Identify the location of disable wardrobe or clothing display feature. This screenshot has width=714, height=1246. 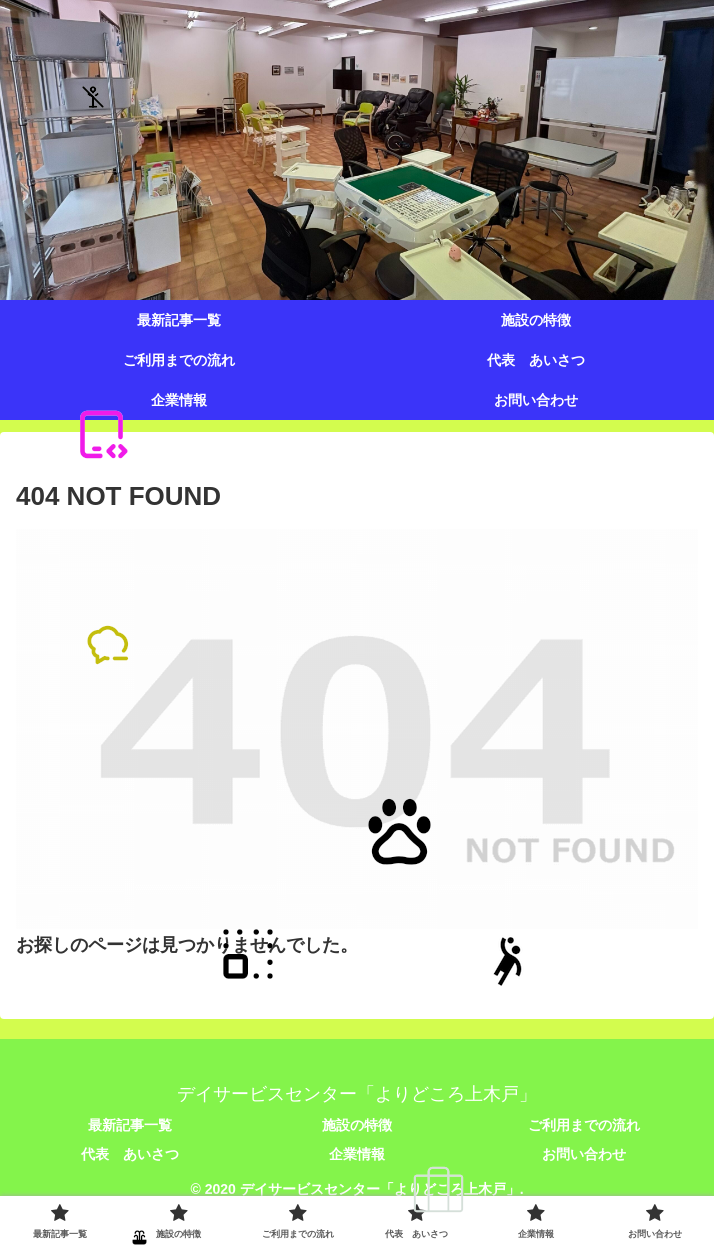
(93, 97).